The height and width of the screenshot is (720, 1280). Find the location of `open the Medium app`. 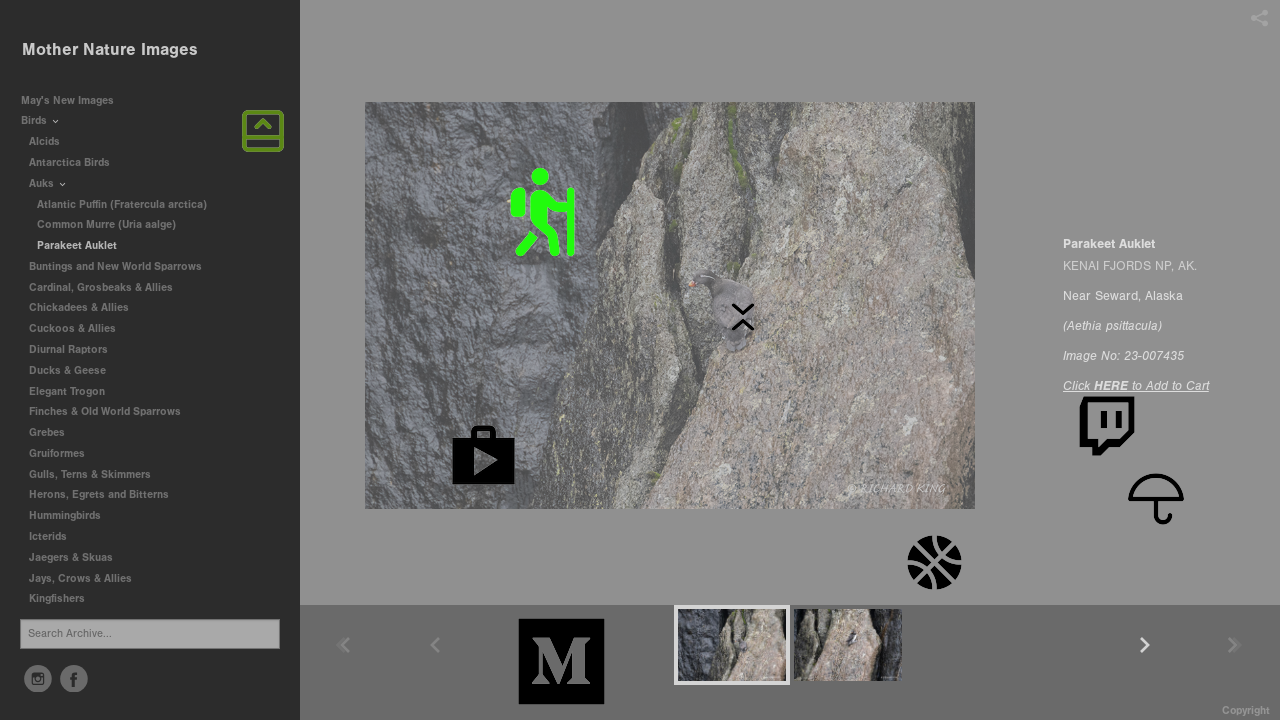

open the Medium app is located at coordinates (561, 661).